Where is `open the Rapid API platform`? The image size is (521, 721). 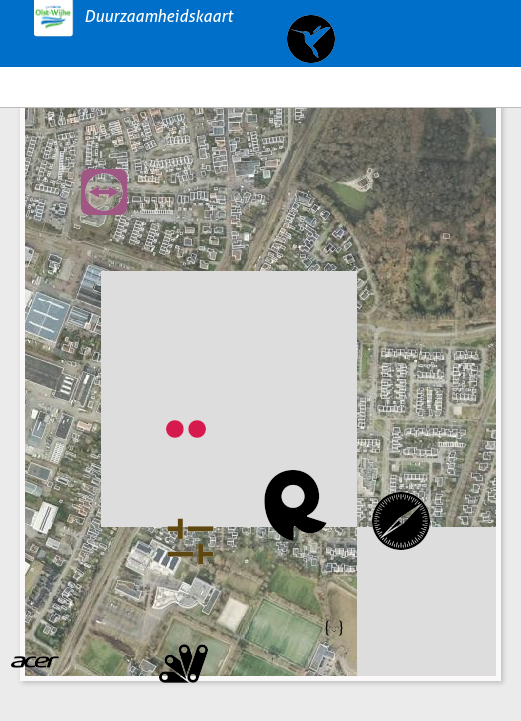
open the Rapid API platform is located at coordinates (295, 505).